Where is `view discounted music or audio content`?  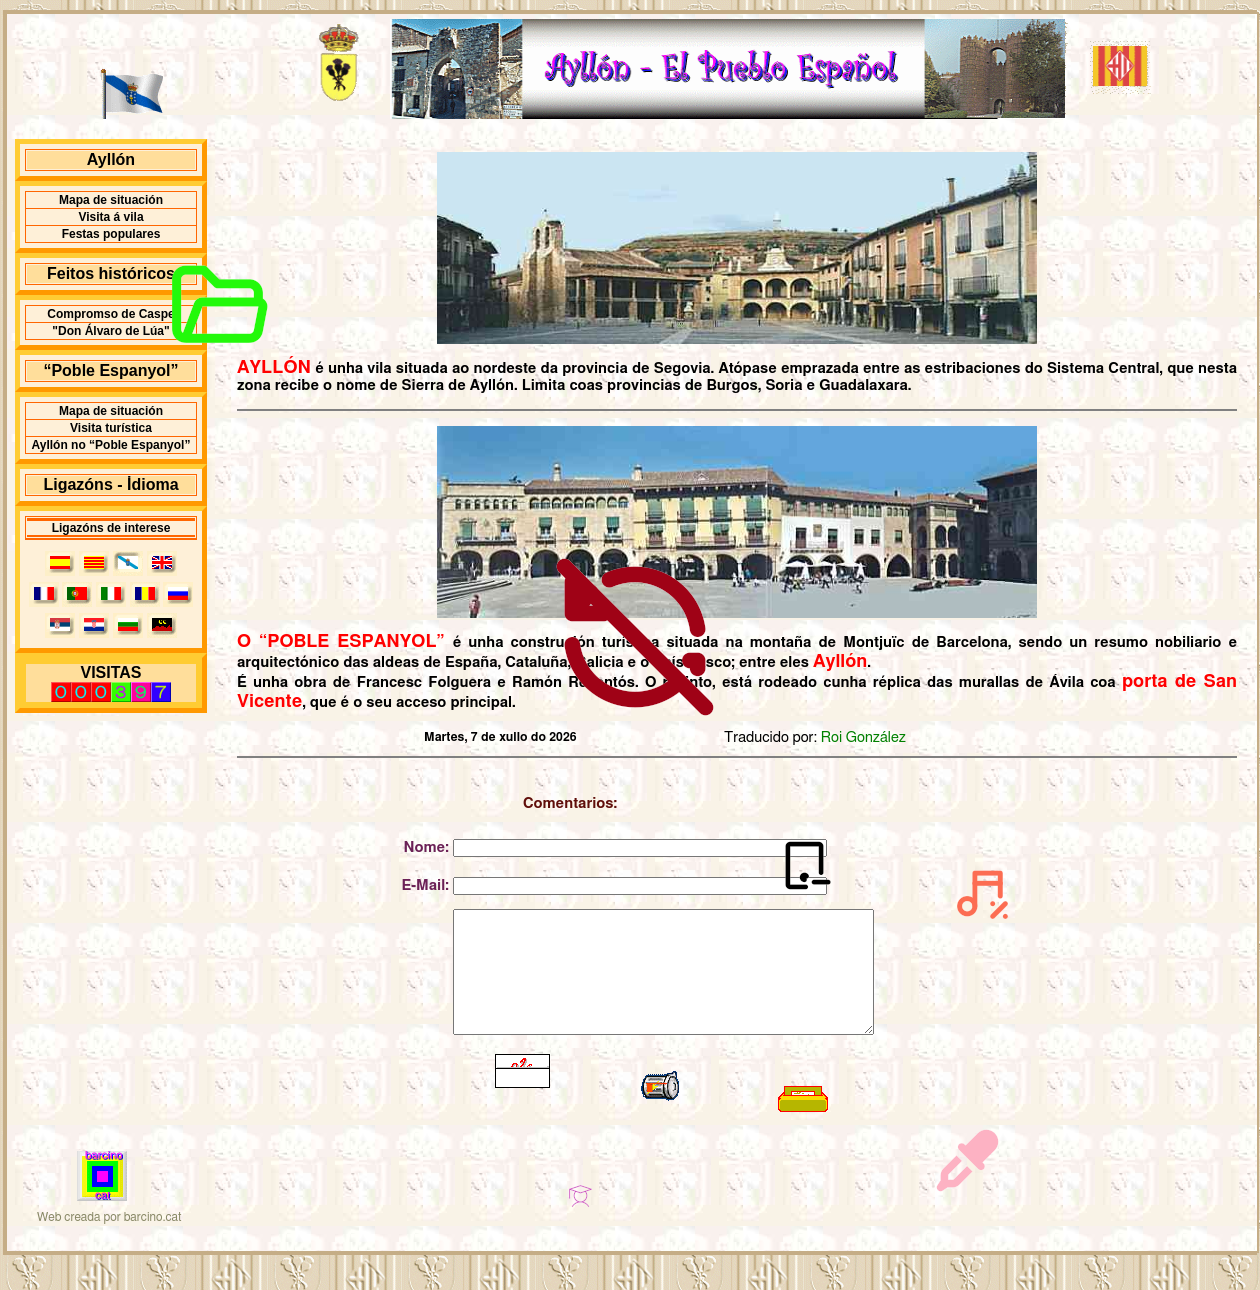 view discounted music or audio content is located at coordinates (982, 893).